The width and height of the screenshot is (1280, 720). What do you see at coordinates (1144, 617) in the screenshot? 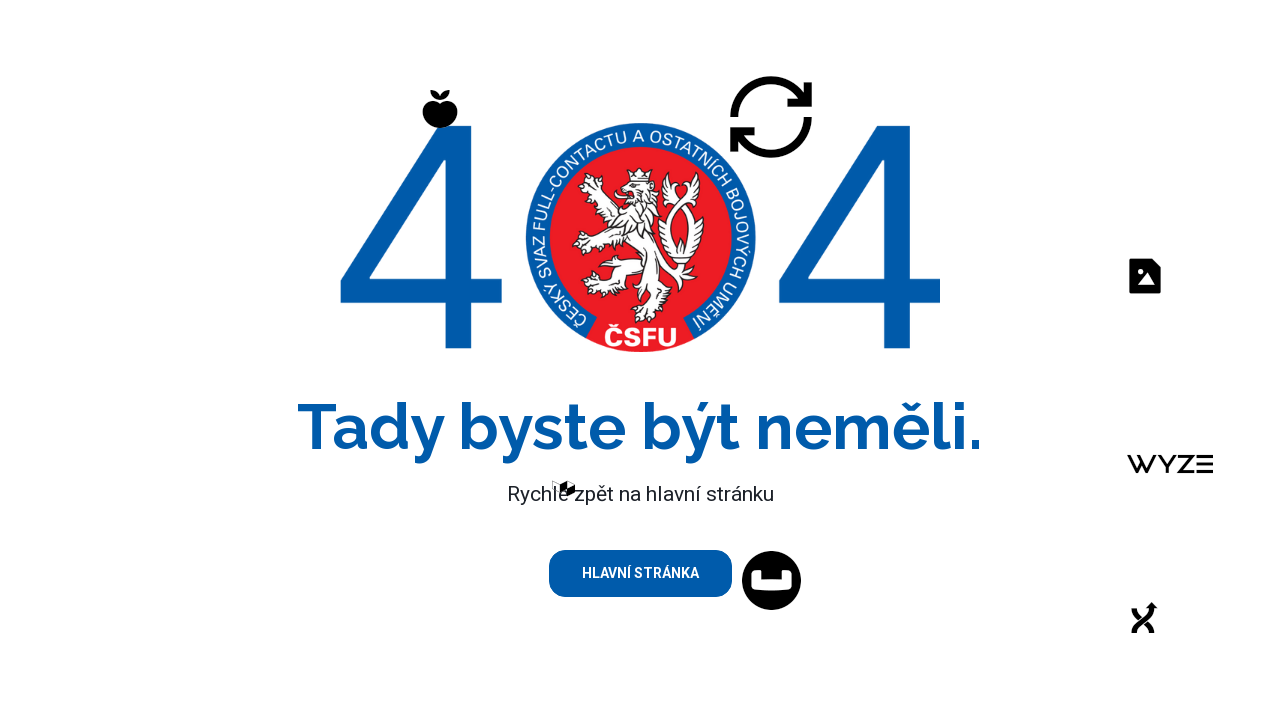
I see `open git extensions application` at bounding box center [1144, 617].